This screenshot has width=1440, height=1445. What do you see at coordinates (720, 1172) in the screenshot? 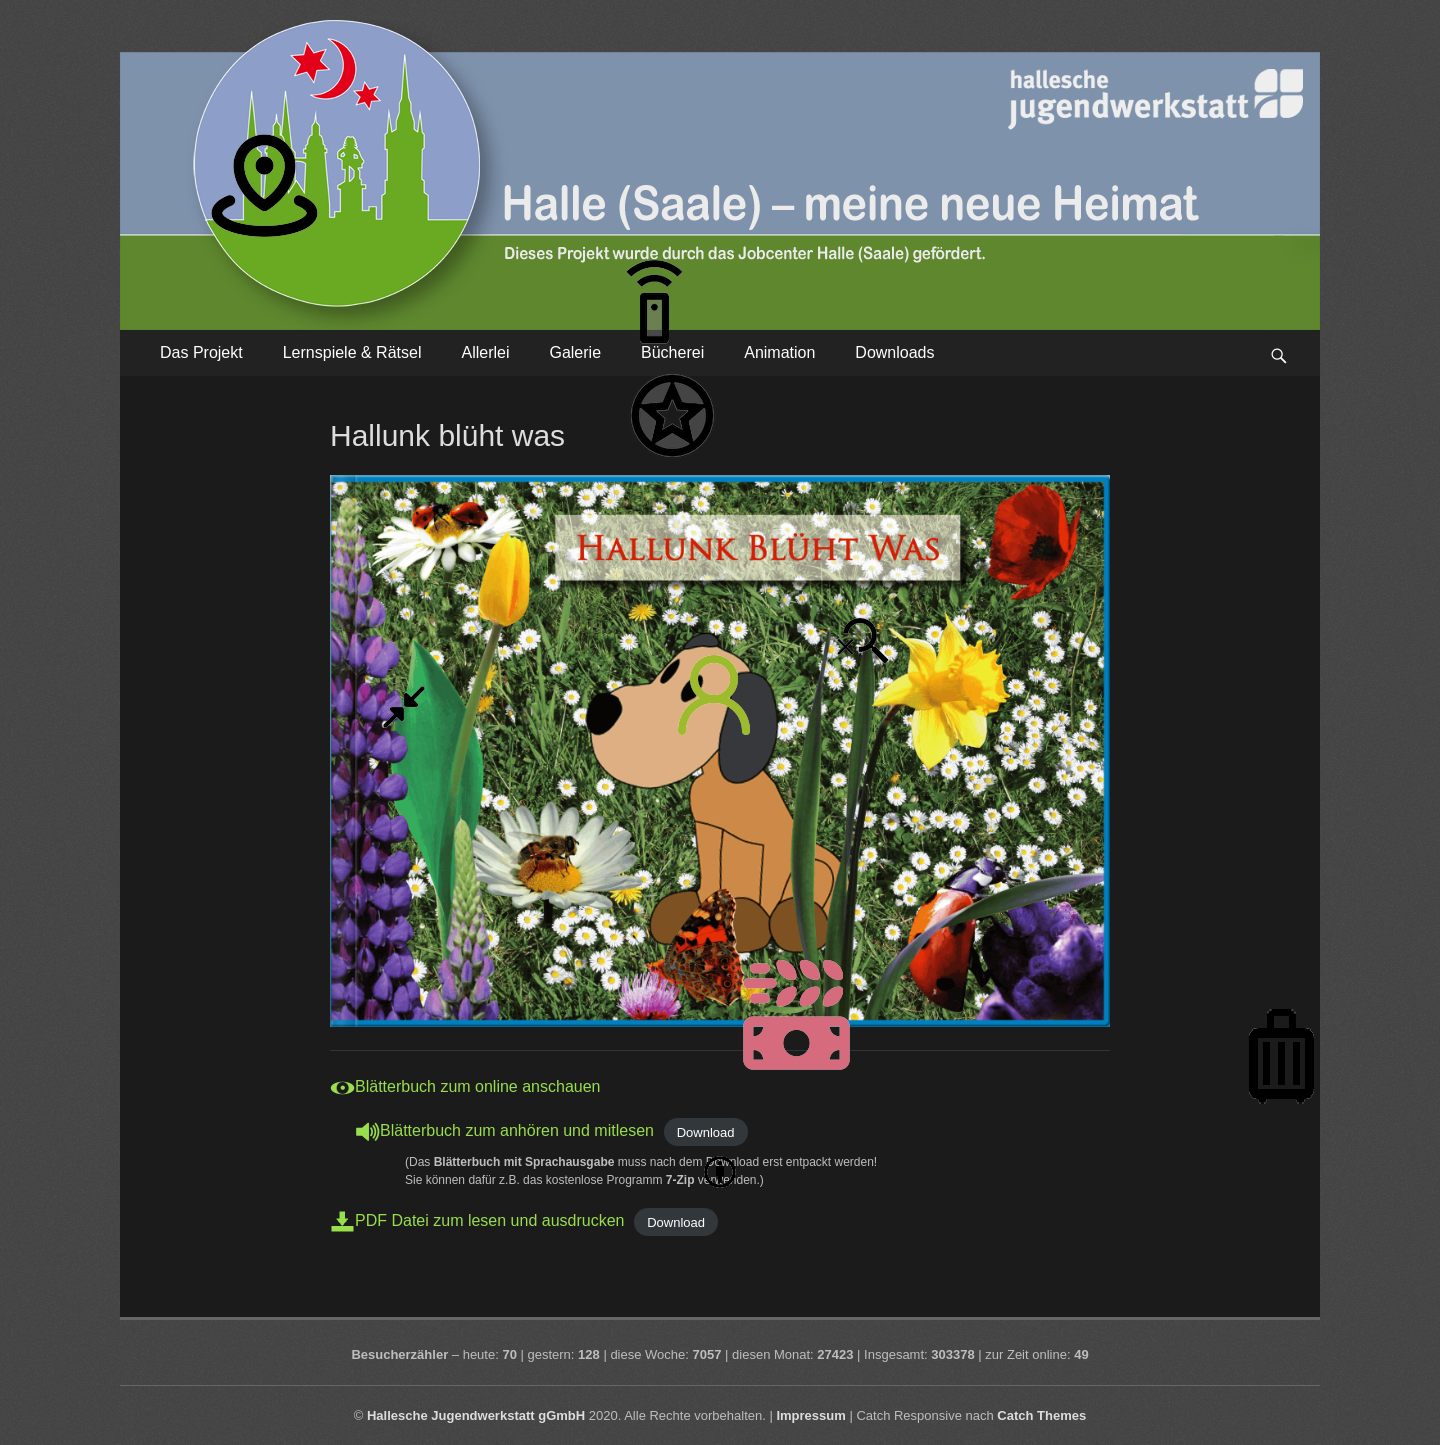
I see `view attribution or credit information` at bounding box center [720, 1172].